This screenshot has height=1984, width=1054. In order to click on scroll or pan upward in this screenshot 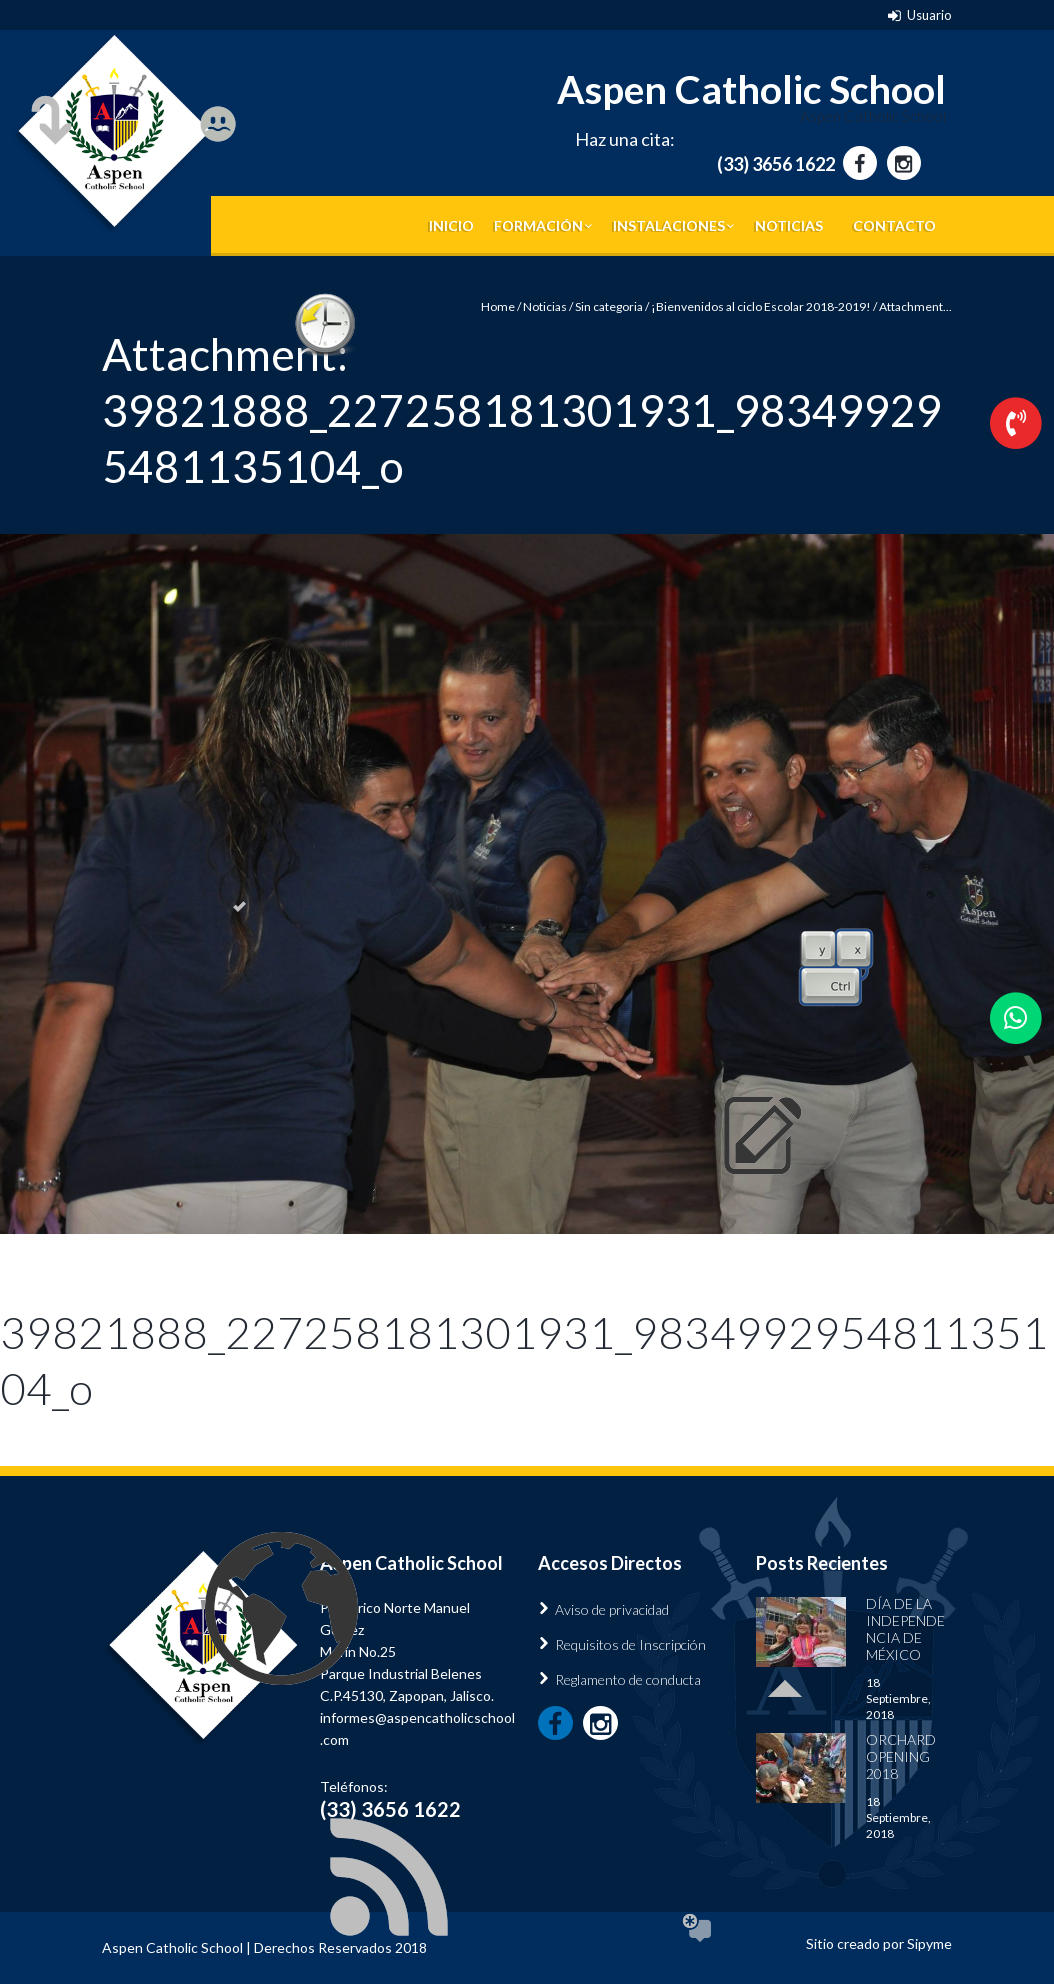, I will do `click(785, 1690)`.